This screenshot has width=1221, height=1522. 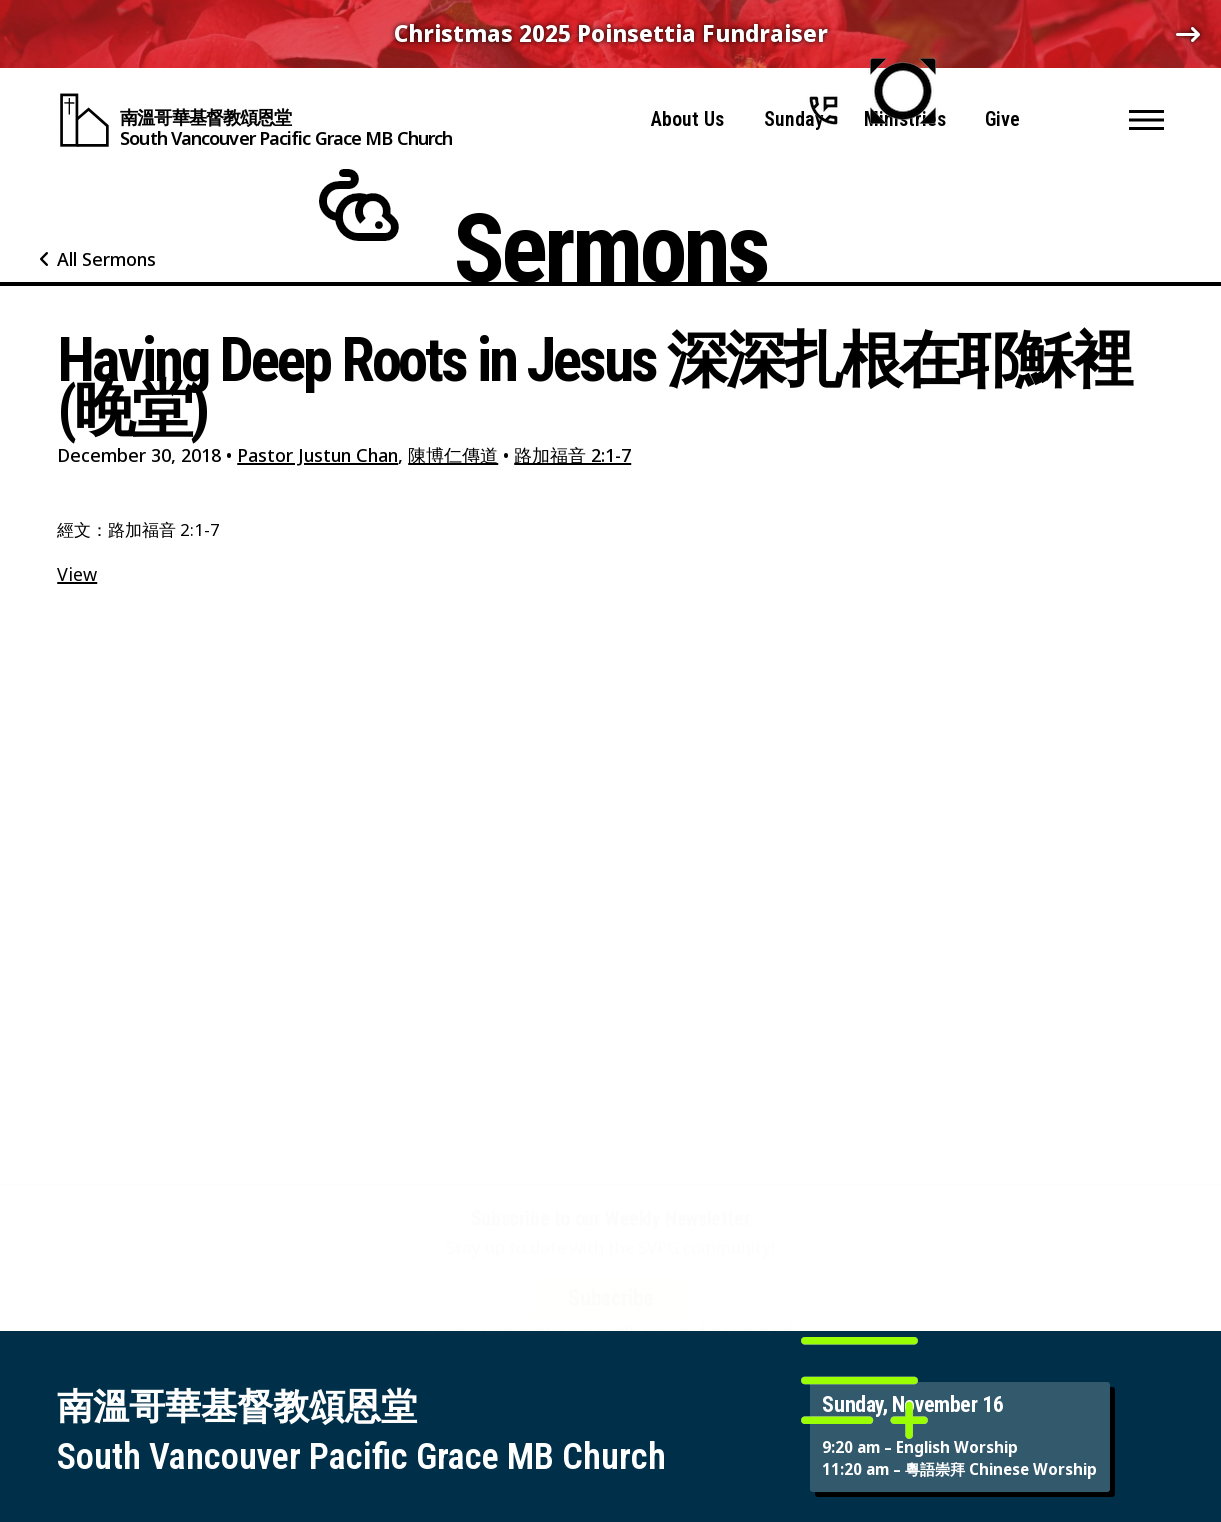 What do you see at coordinates (903, 91) in the screenshot?
I see `expand content to fullscreen mode` at bounding box center [903, 91].